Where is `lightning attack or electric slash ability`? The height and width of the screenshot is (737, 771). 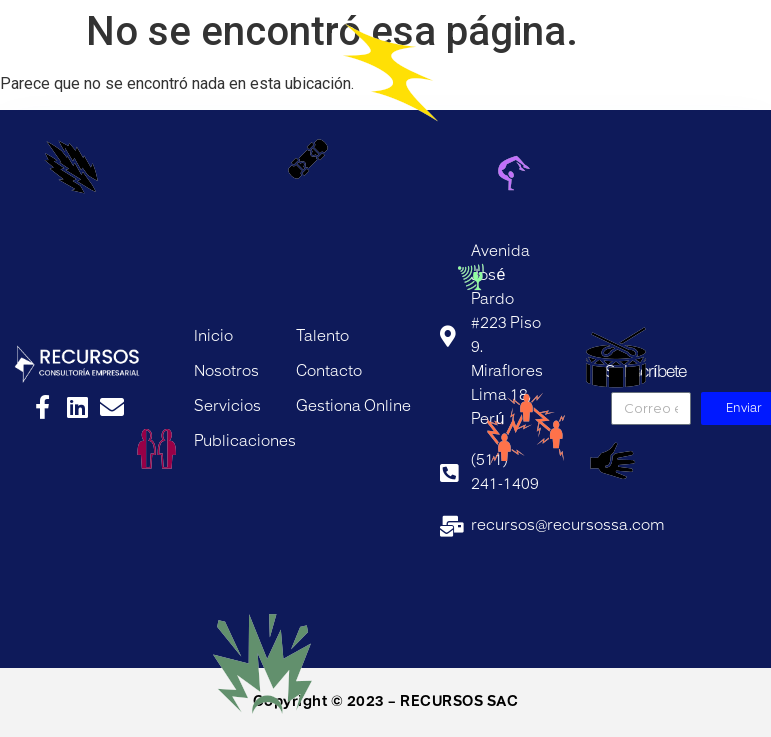
lightning attack or electric slash ability is located at coordinates (71, 166).